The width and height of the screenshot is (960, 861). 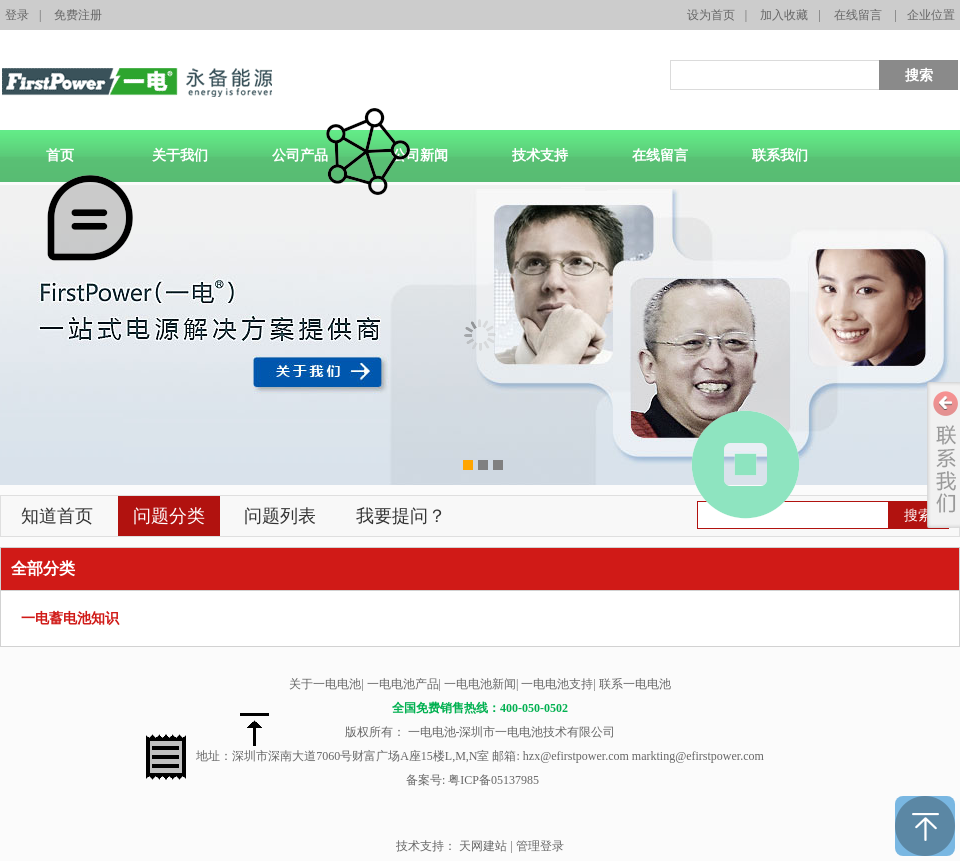 What do you see at coordinates (166, 757) in the screenshot?
I see `view purchase receipt or transaction history` at bounding box center [166, 757].